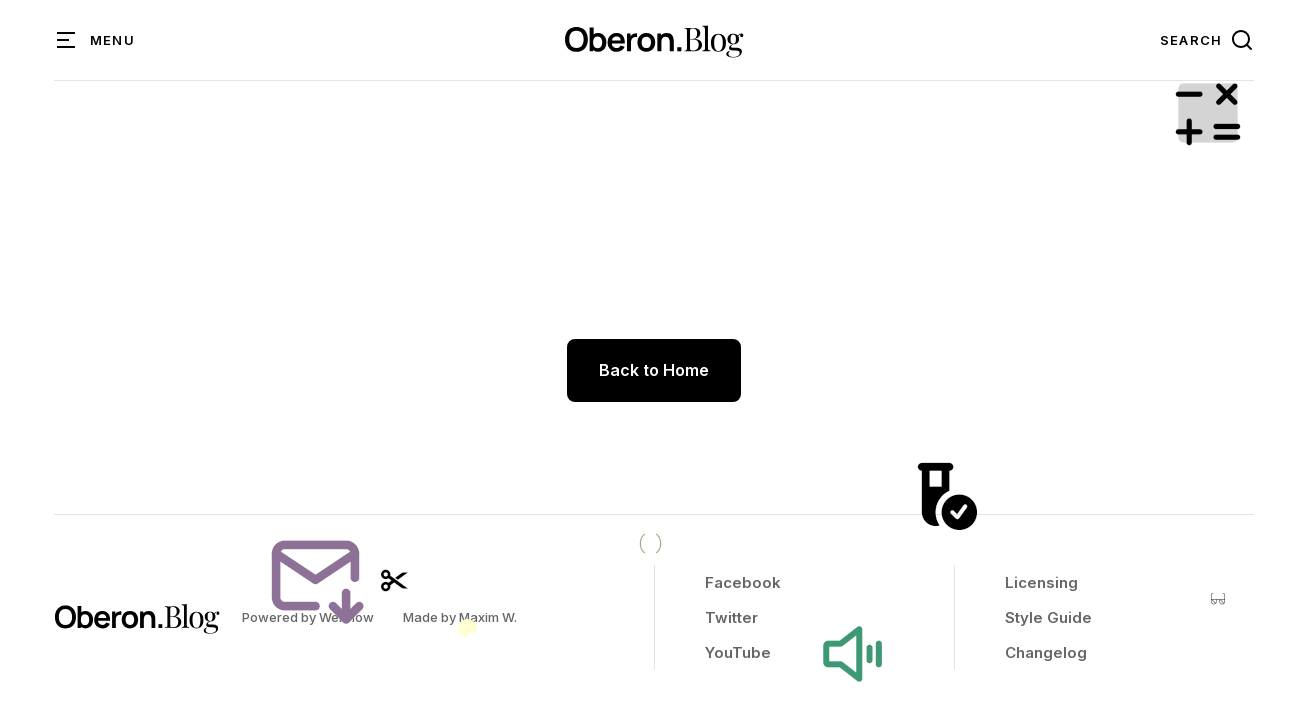 This screenshot has width=1308, height=720. I want to click on open color or theme settings, so click(467, 628).